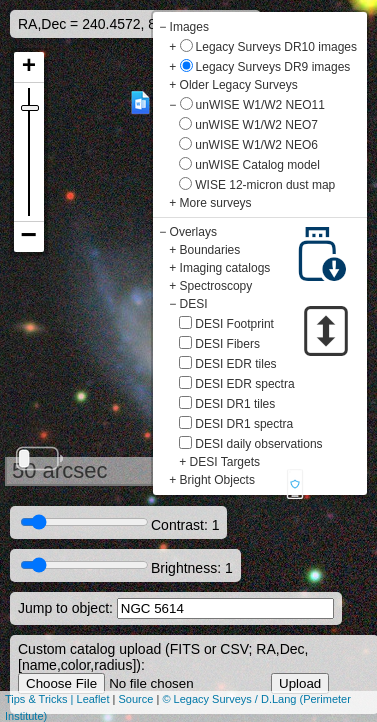 This screenshot has width=377, height=722. I want to click on open transmission torrent client, so click(326, 331).